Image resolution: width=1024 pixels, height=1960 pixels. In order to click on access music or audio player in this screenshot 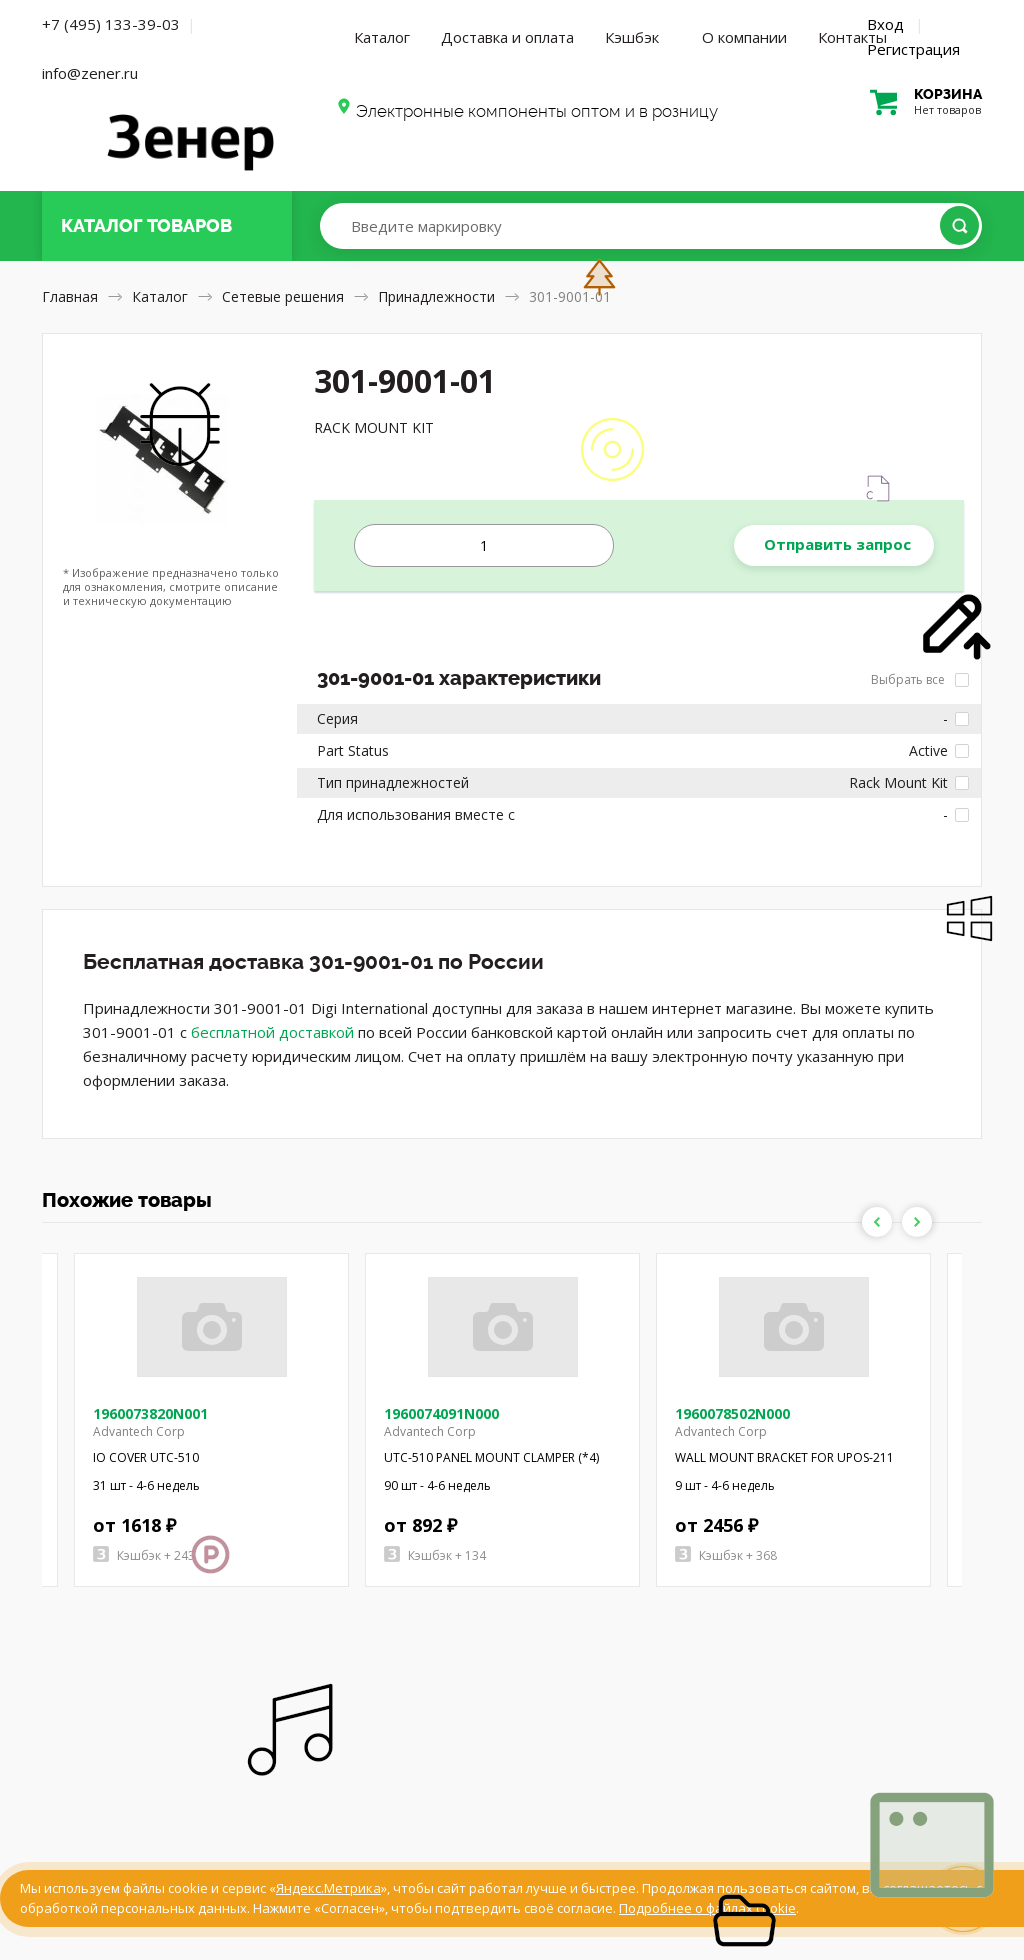, I will do `click(295, 1731)`.